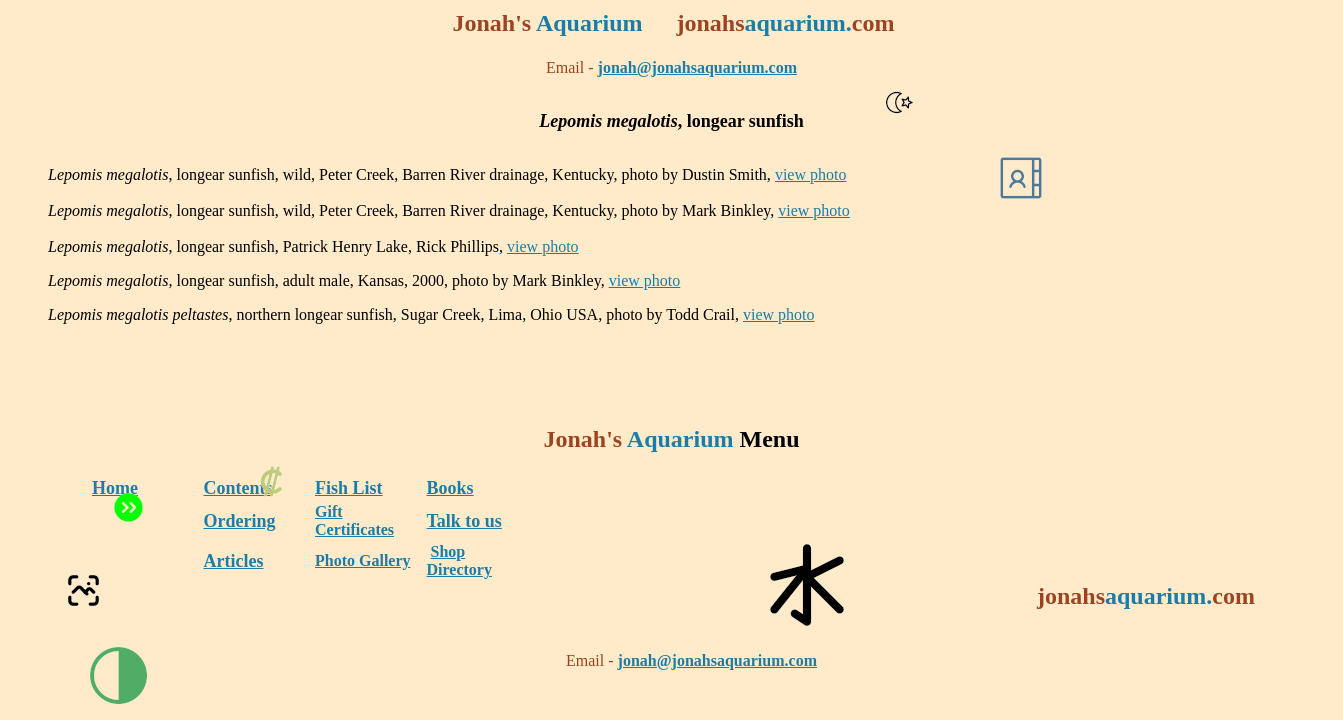 This screenshot has width=1343, height=720. I want to click on scan or digitize a photo, so click(83, 590).